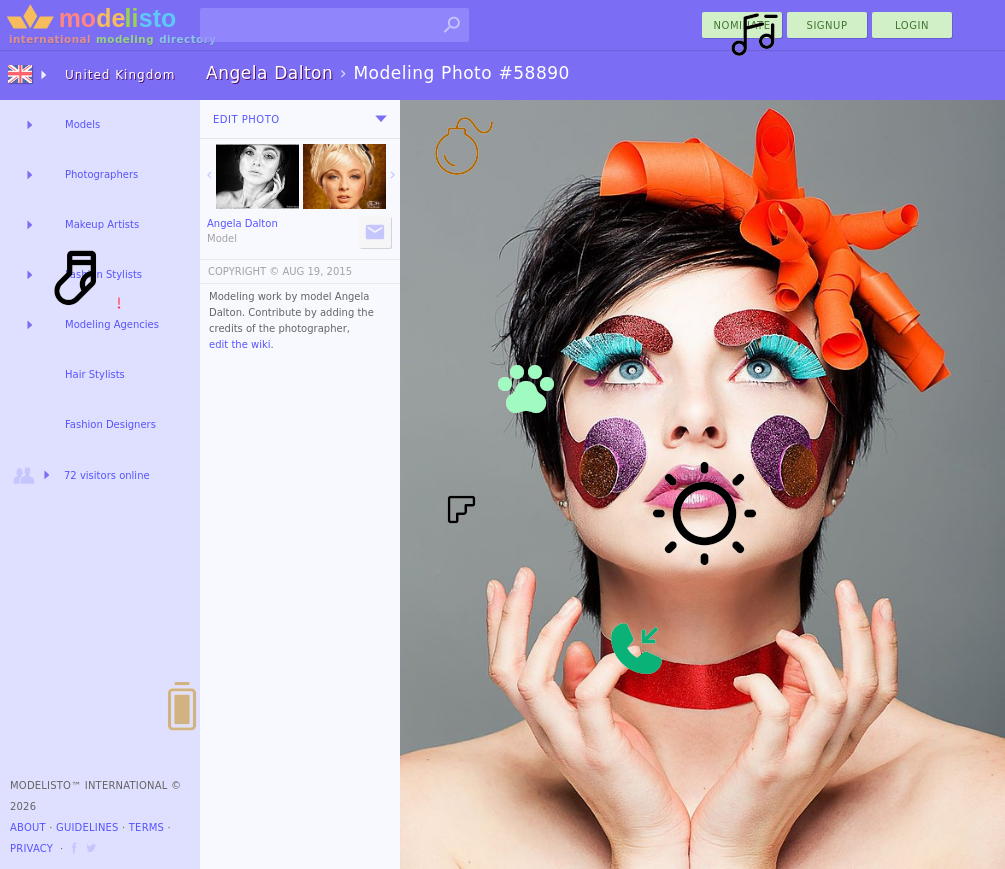  What do you see at coordinates (182, 707) in the screenshot?
I see `indicates battery is fully charged` at bounding box center [182, 707].